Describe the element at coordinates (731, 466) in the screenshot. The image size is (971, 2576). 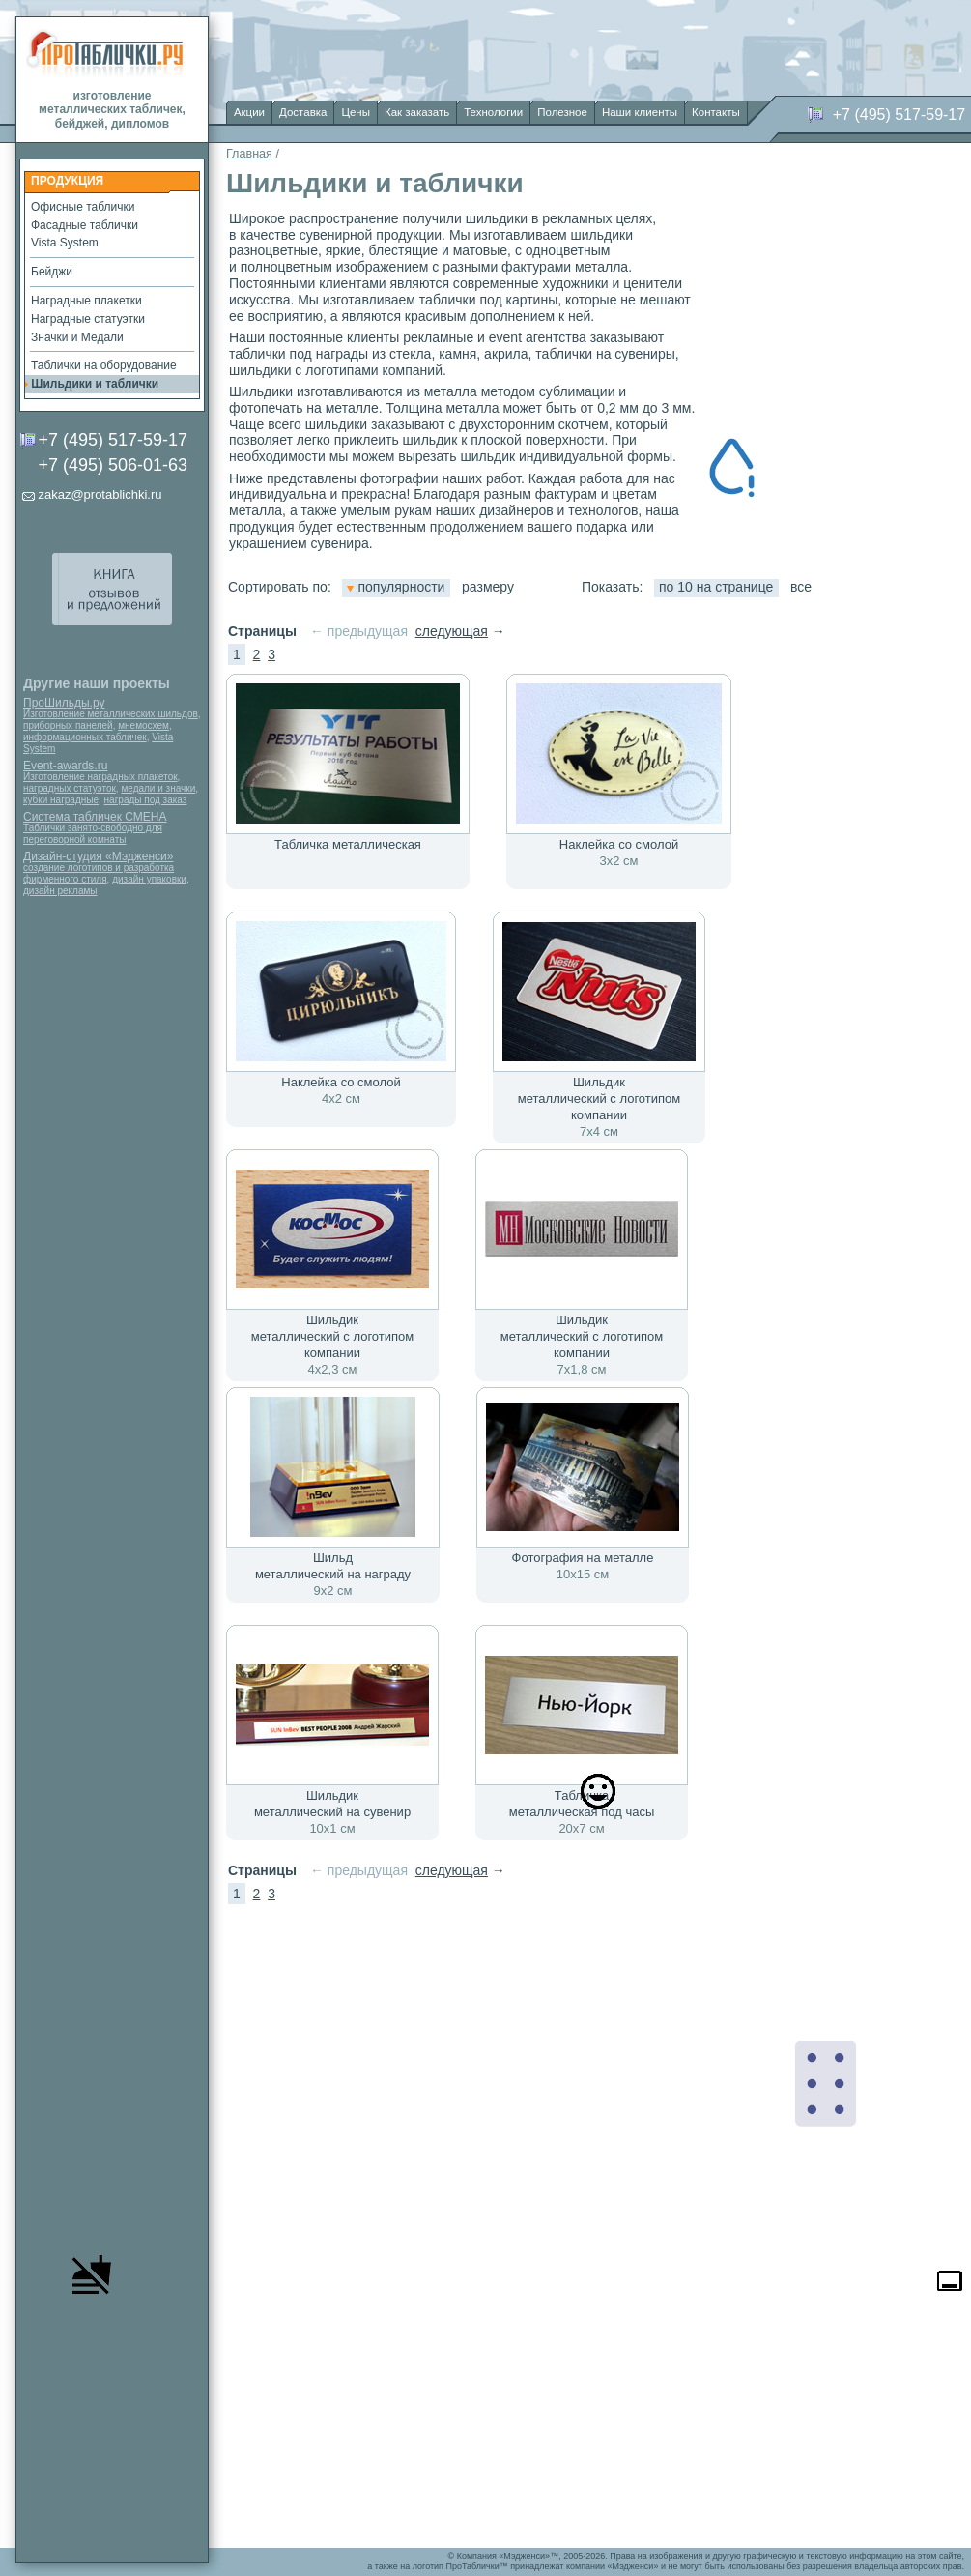
I see `water or hydration warning` at that location.